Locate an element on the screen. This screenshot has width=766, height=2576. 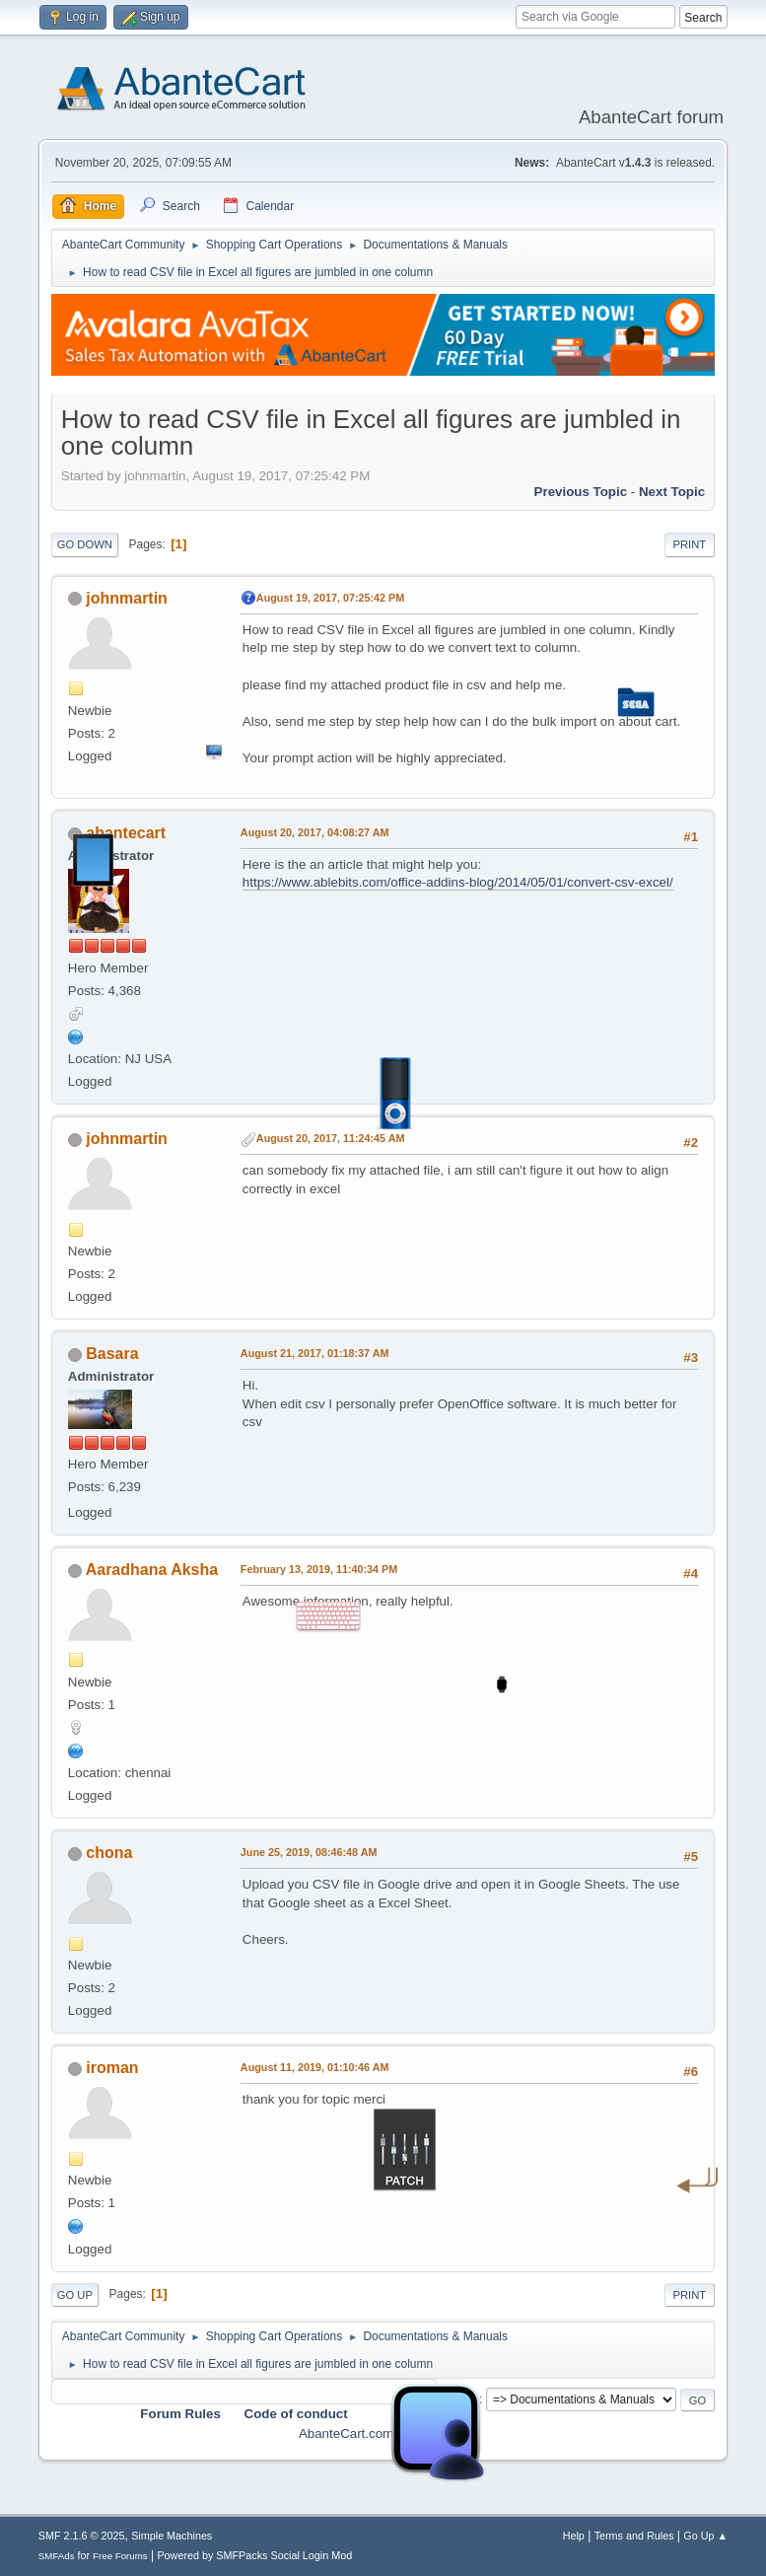
iPod nano device connected is located at coordinates (394, 1094).